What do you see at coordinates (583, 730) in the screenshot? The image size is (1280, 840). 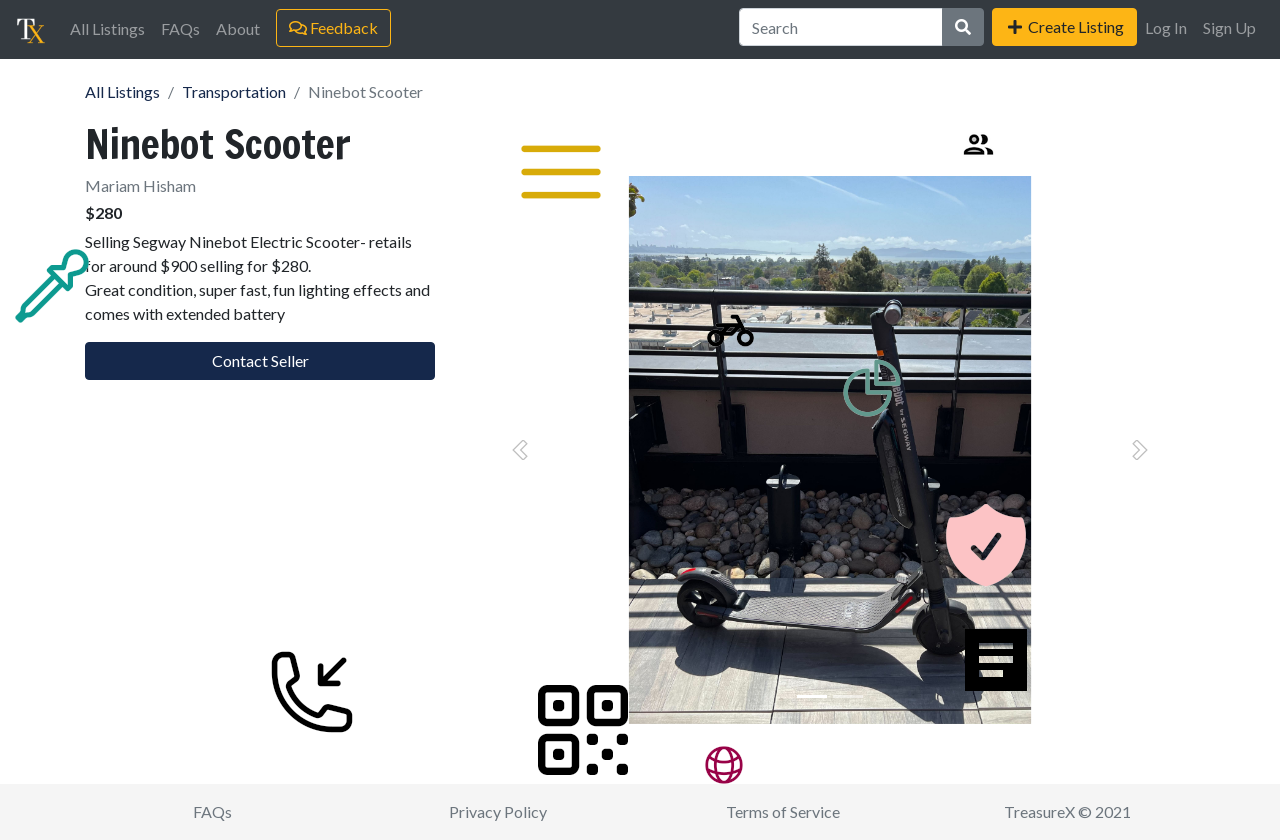 I see `scan or generate a qr code` at bounding box center [583, 730].